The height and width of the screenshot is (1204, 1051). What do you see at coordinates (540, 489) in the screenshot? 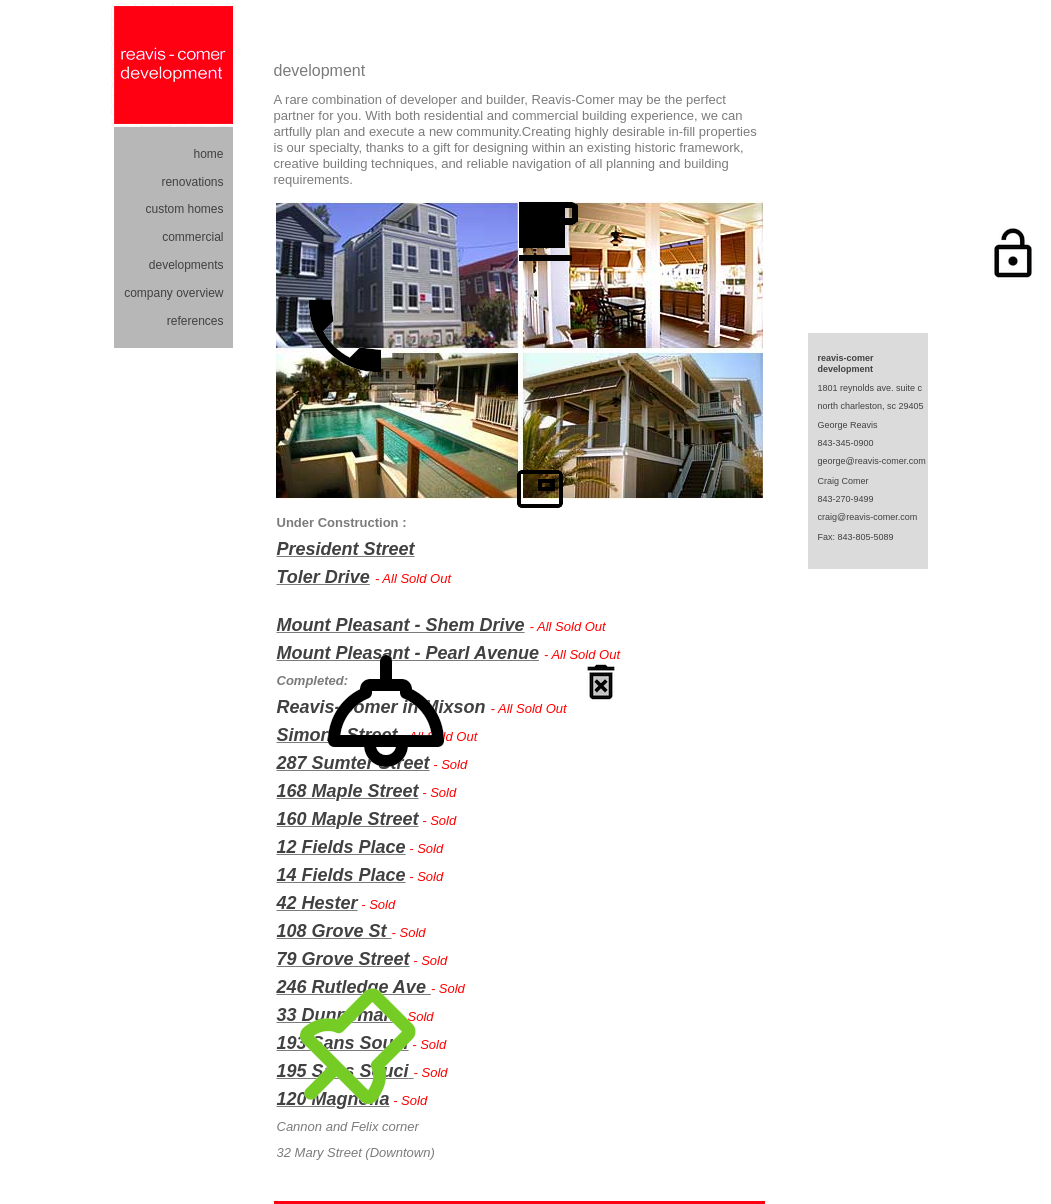
I see `enable picture-in-picture mode` at bounding box center [540, 489].